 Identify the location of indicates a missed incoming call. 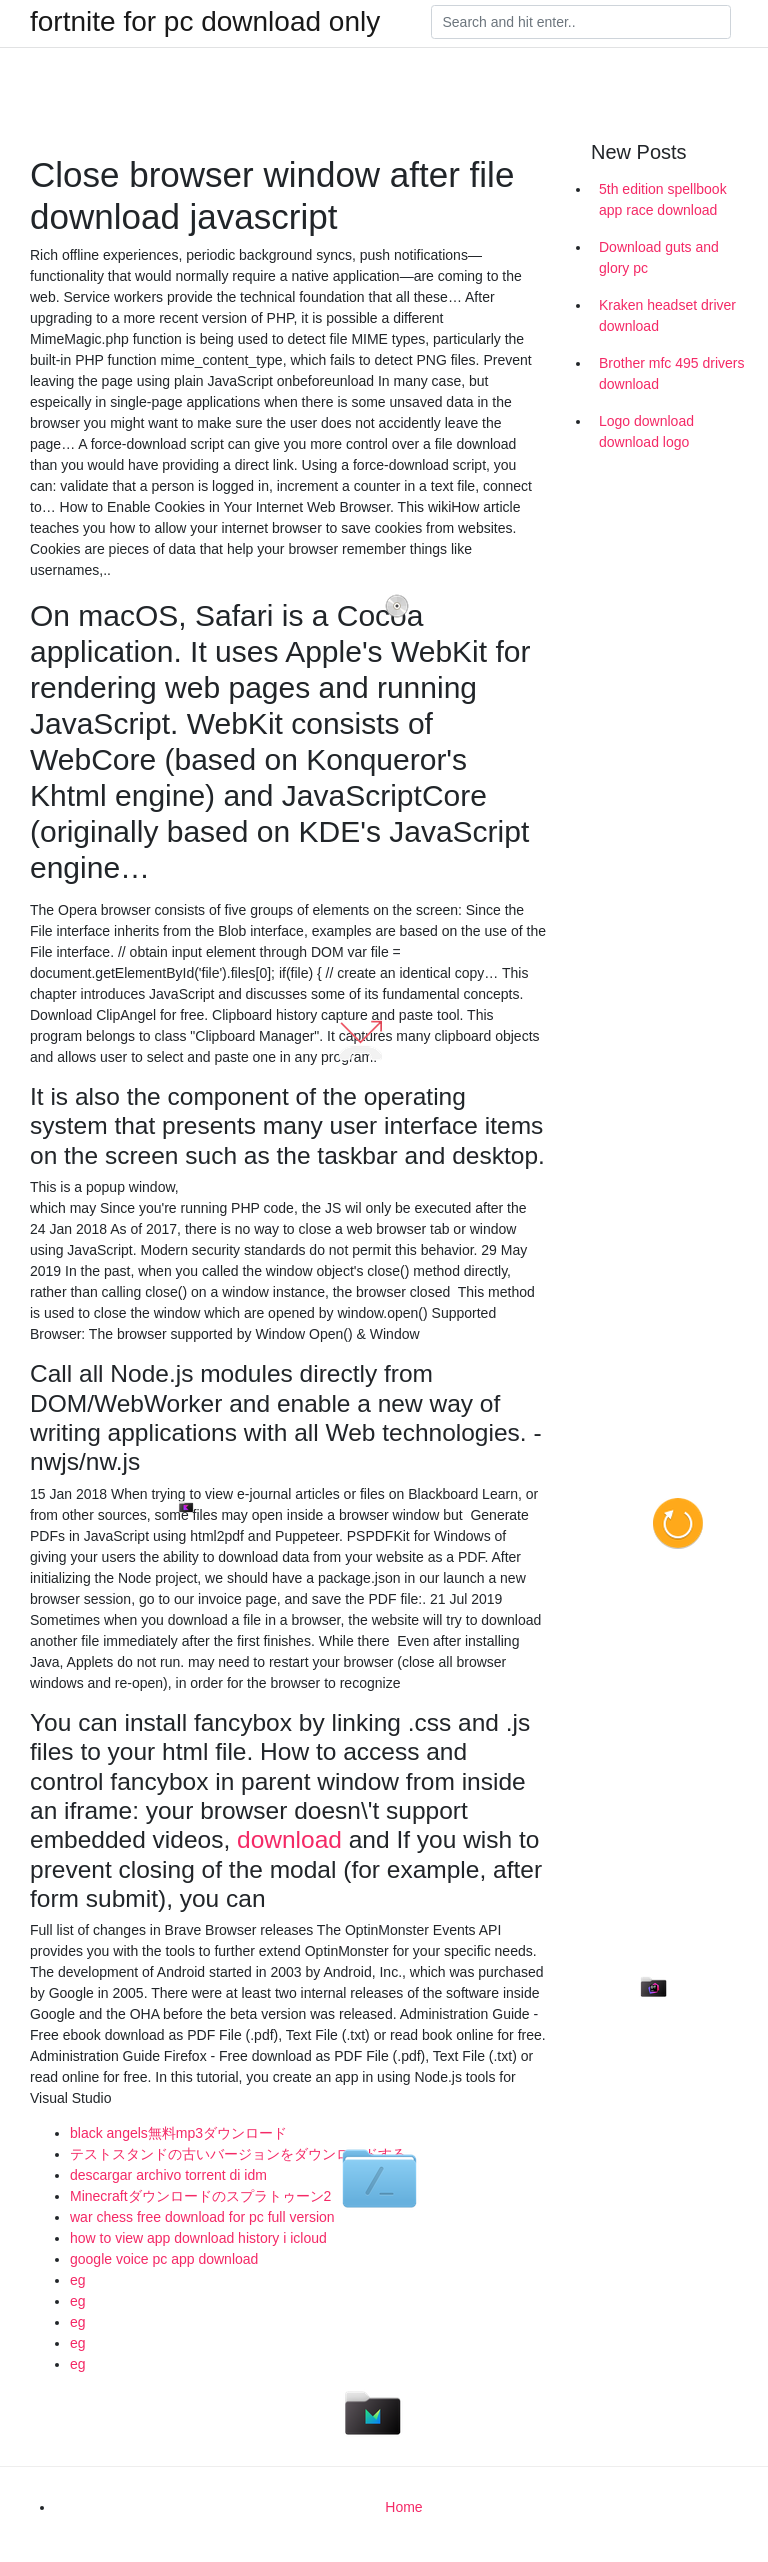
(360, 1040).